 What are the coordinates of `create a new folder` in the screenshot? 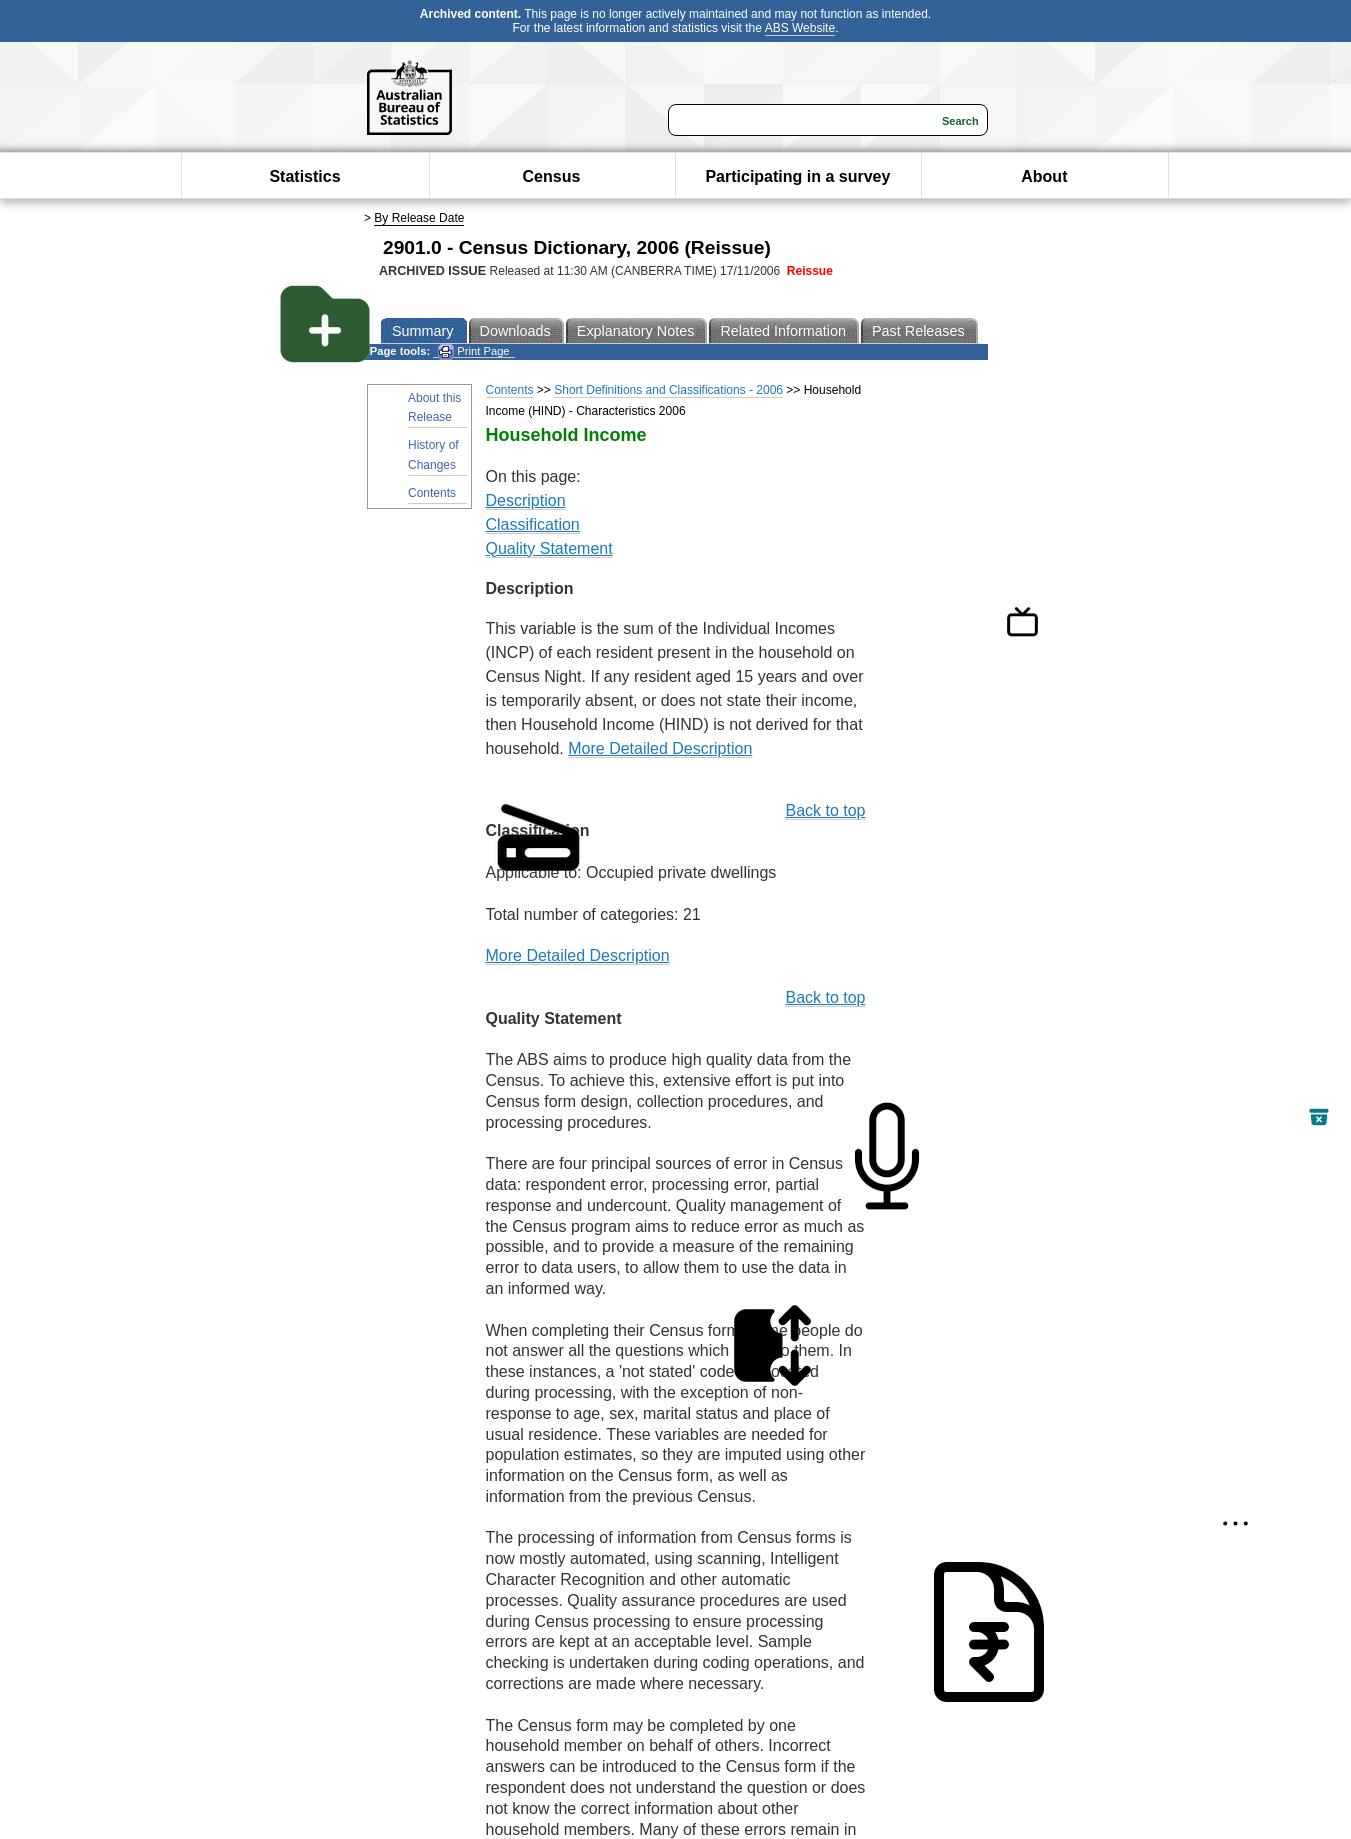 It's located at (325, 324).